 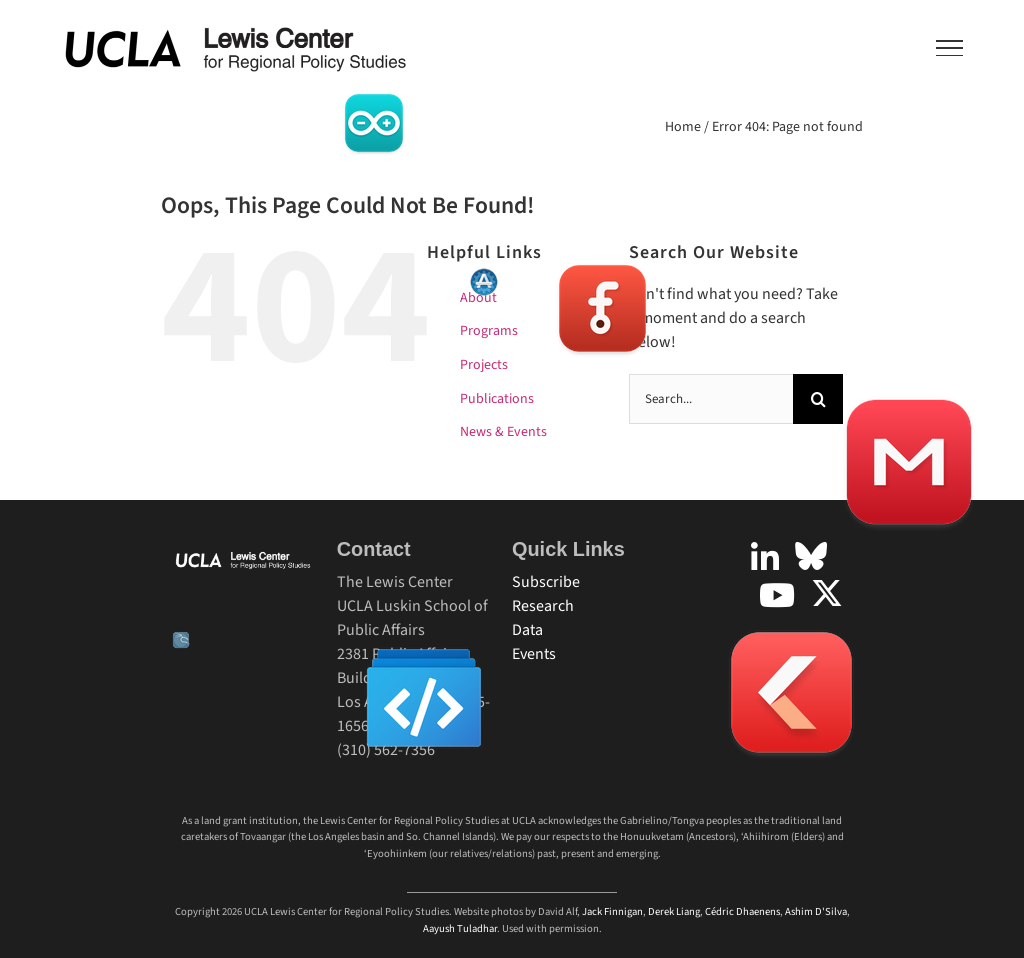 What do you see at coordinates (484, 282) in the screenshot?
I see `open software properties or settings` at bounding box center [484, 282].